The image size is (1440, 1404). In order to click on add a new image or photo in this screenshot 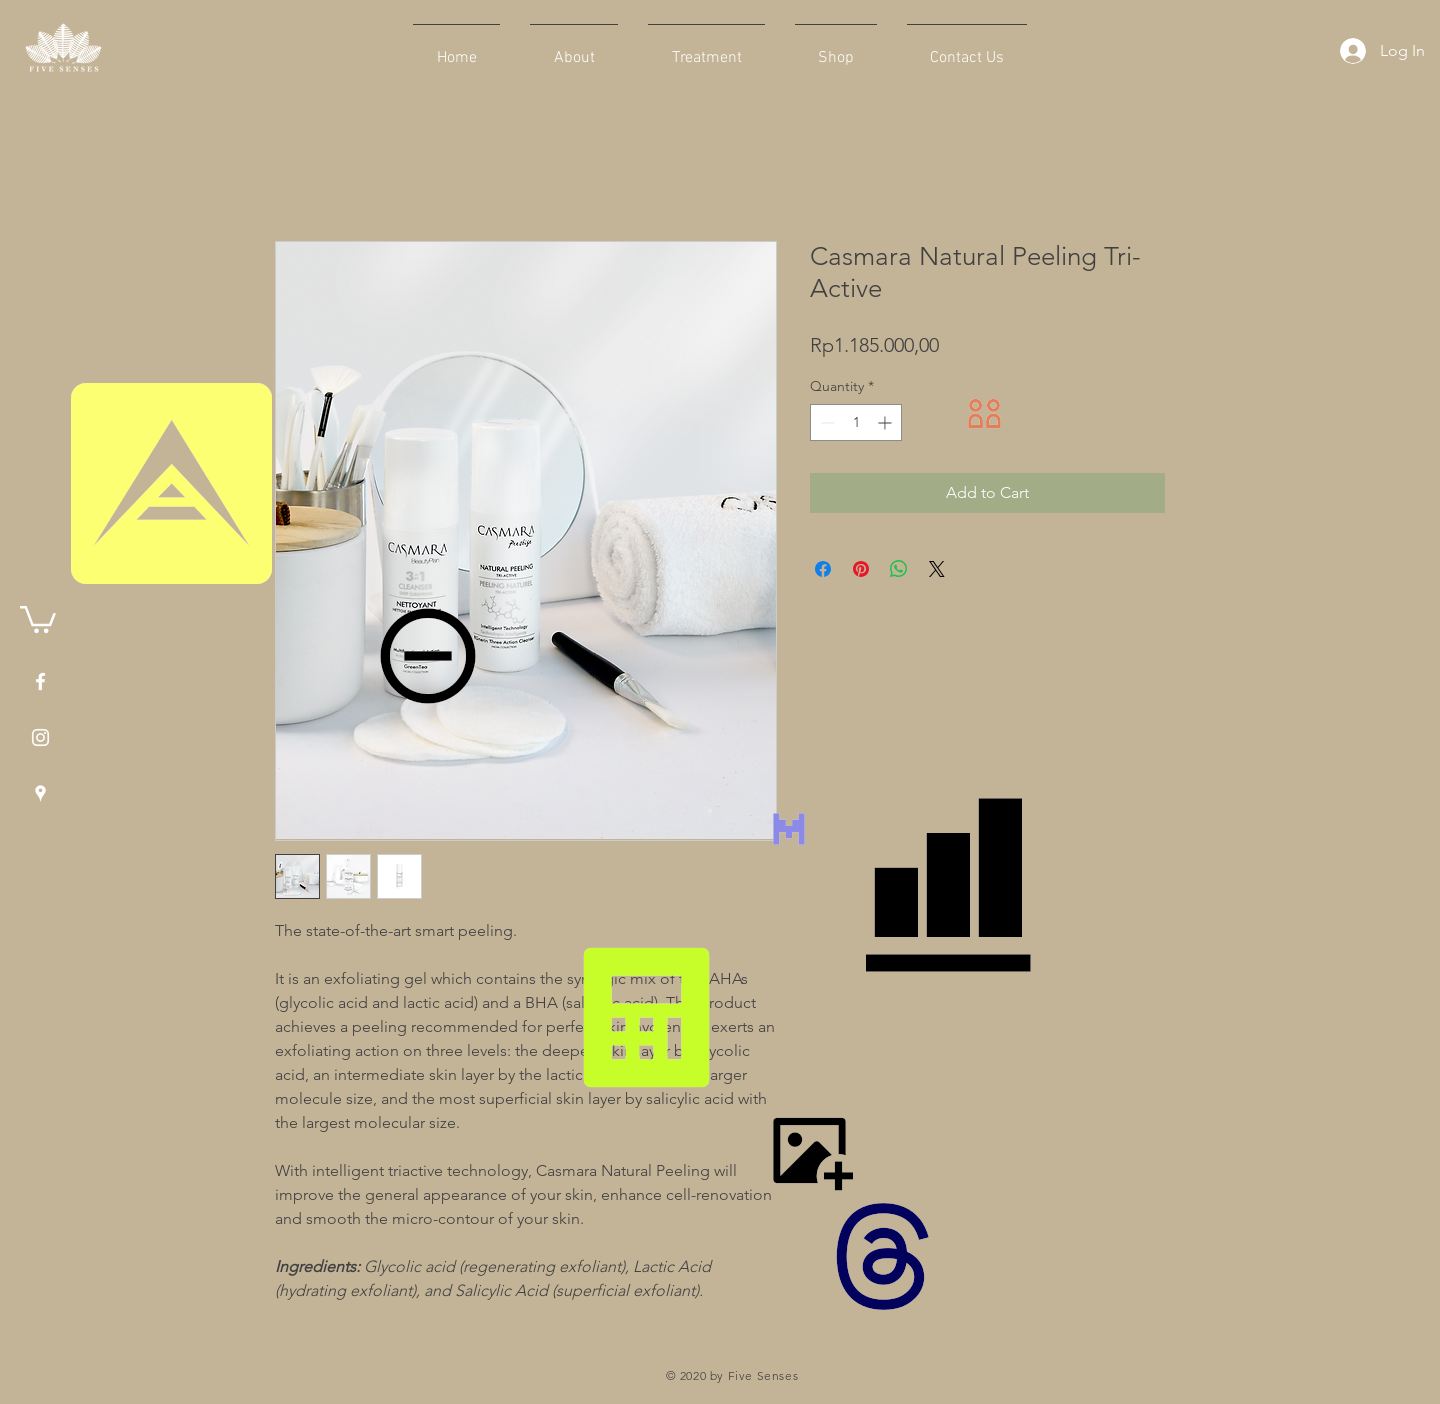, I will do `click(809, 1150)`.